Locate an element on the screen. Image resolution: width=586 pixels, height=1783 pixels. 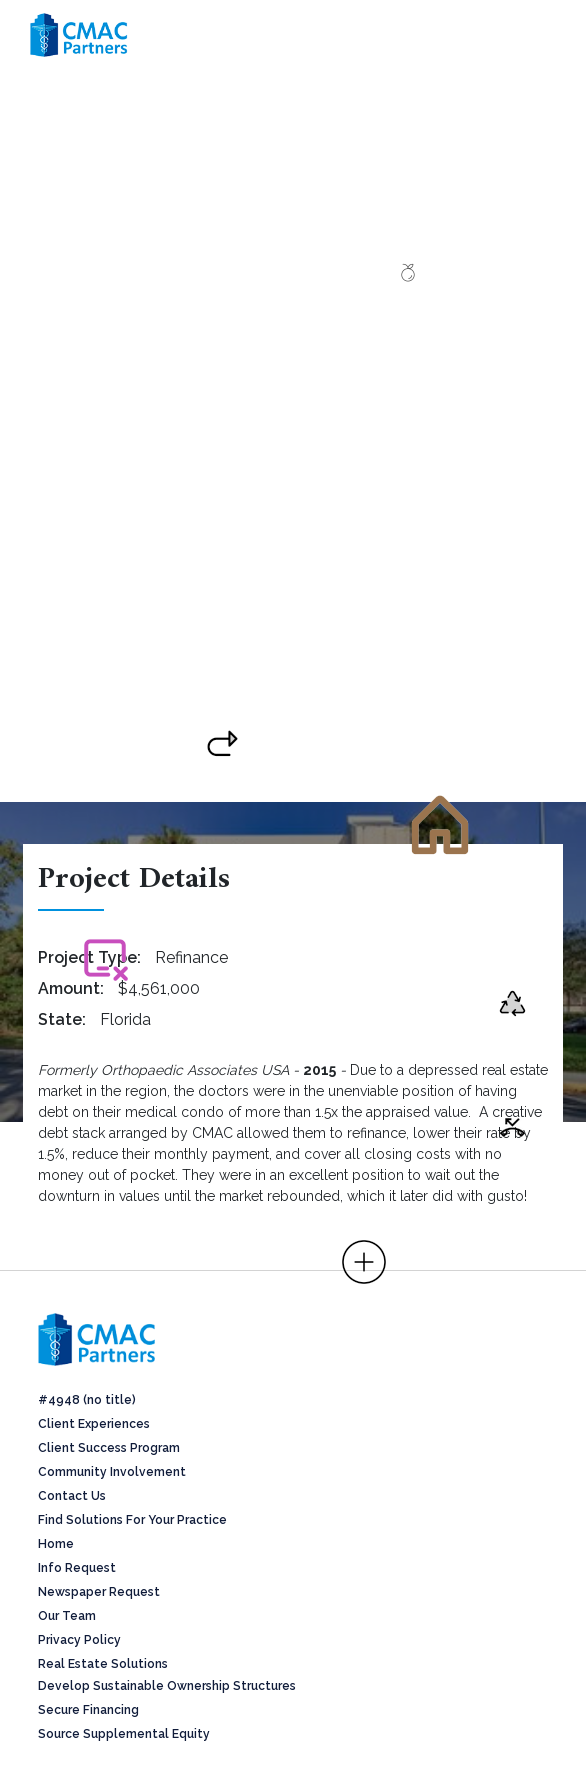
indicates a missed phone call is located at coordinates (512, 1127).